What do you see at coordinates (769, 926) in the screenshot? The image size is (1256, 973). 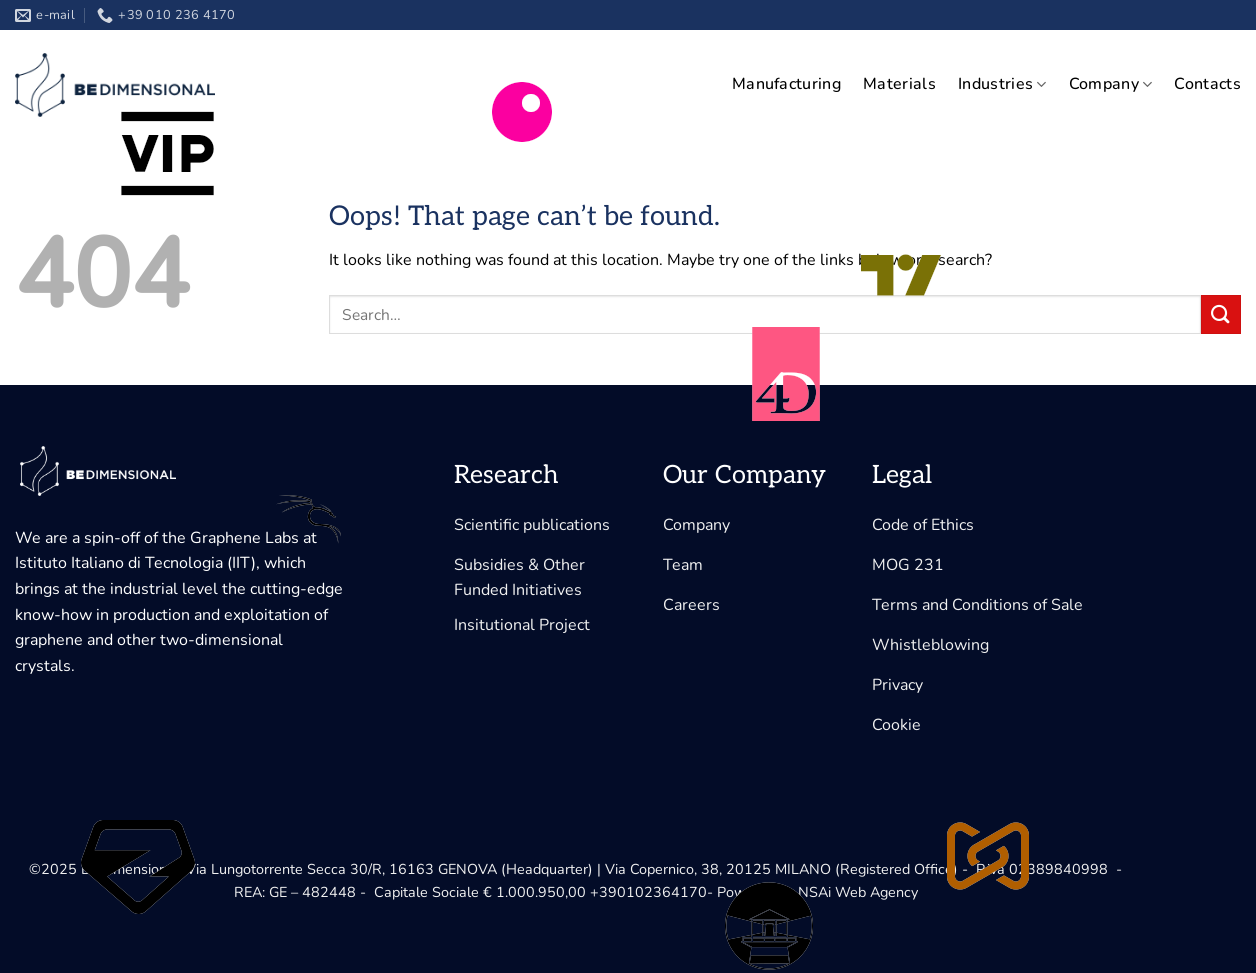 I see `watchtower container monitoring service logo` at bounding box center [769, 926].